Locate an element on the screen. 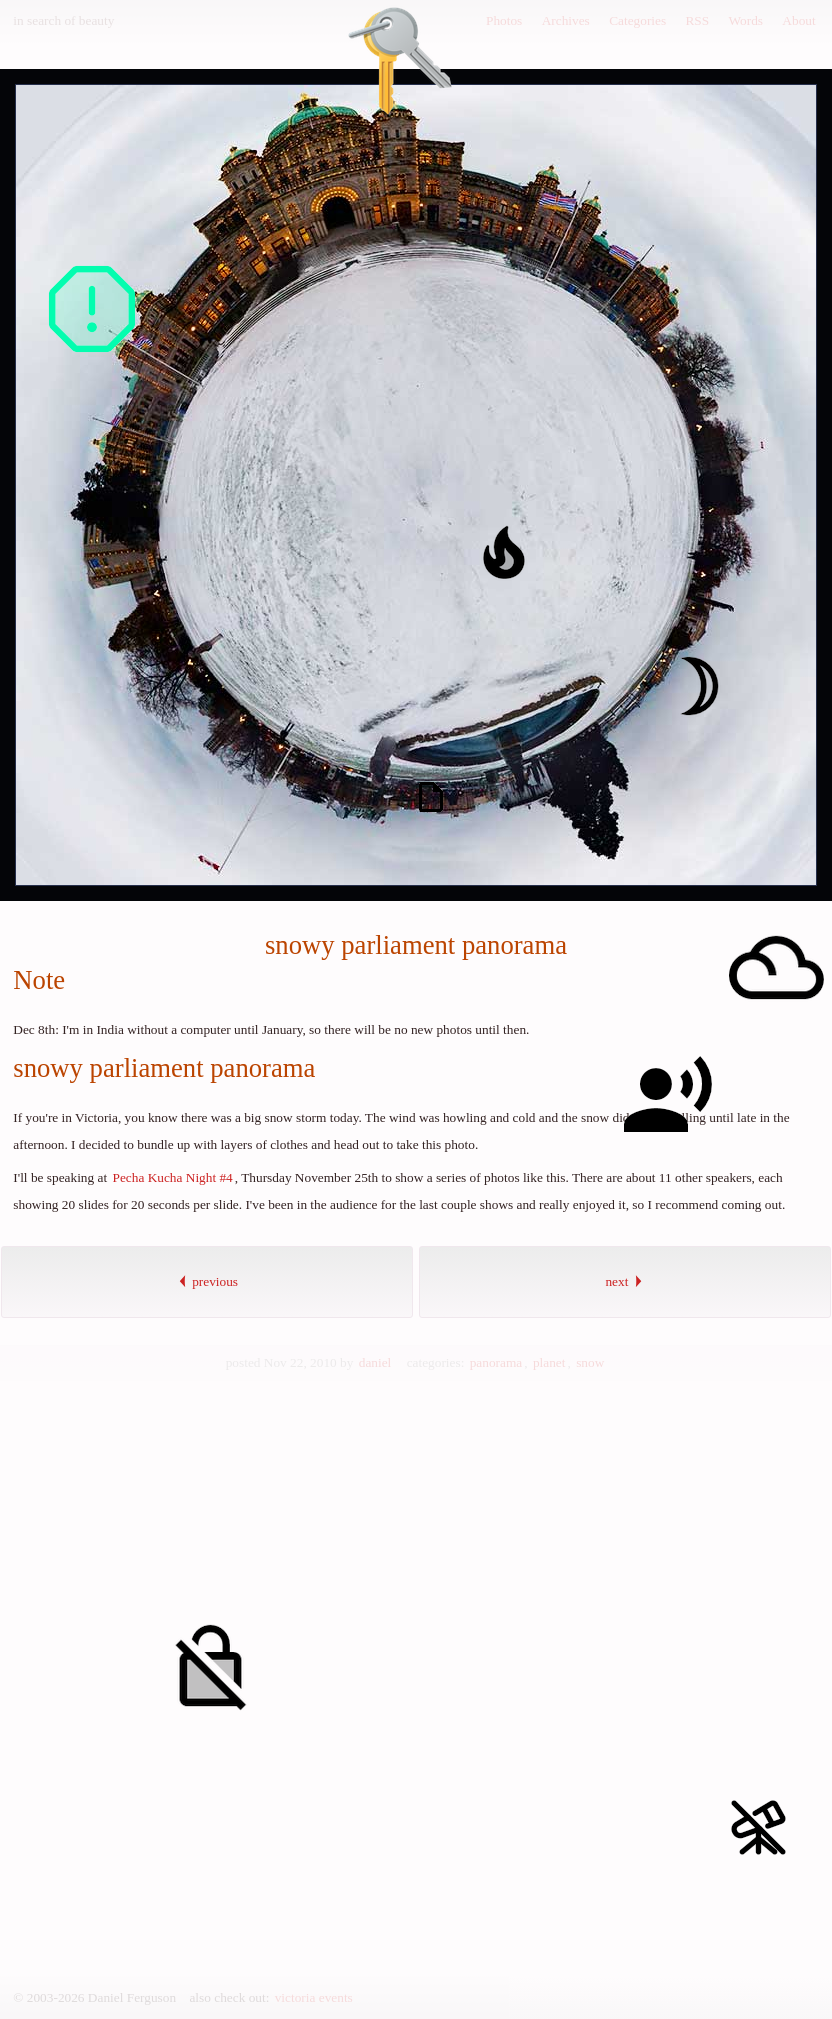 This screenshot has height=2019, width=832. toggle dark mode or night theme is located at coordinates (698, 686).